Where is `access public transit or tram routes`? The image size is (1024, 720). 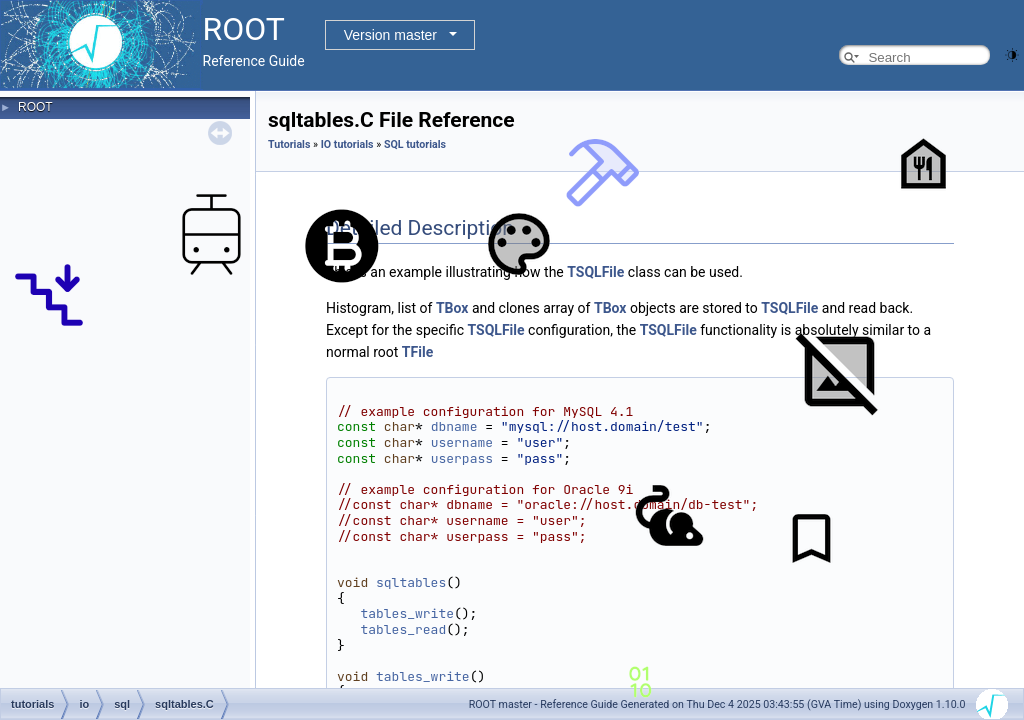
access public transit or tram routes is located at coordinates (211, 234).